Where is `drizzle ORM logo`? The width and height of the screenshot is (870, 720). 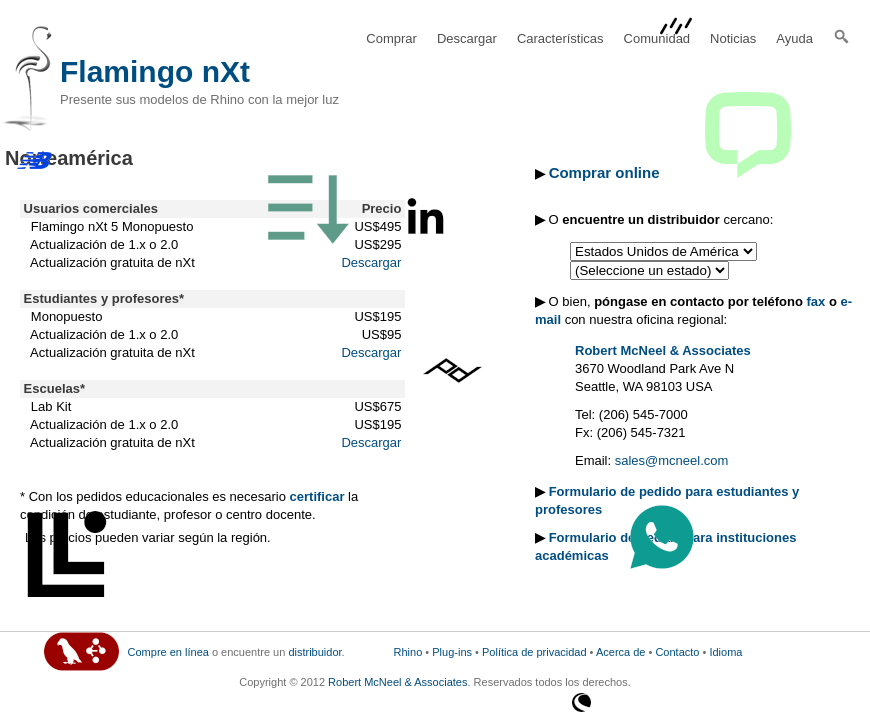 drizzle ORM logo is located at coordinates (676, 26).